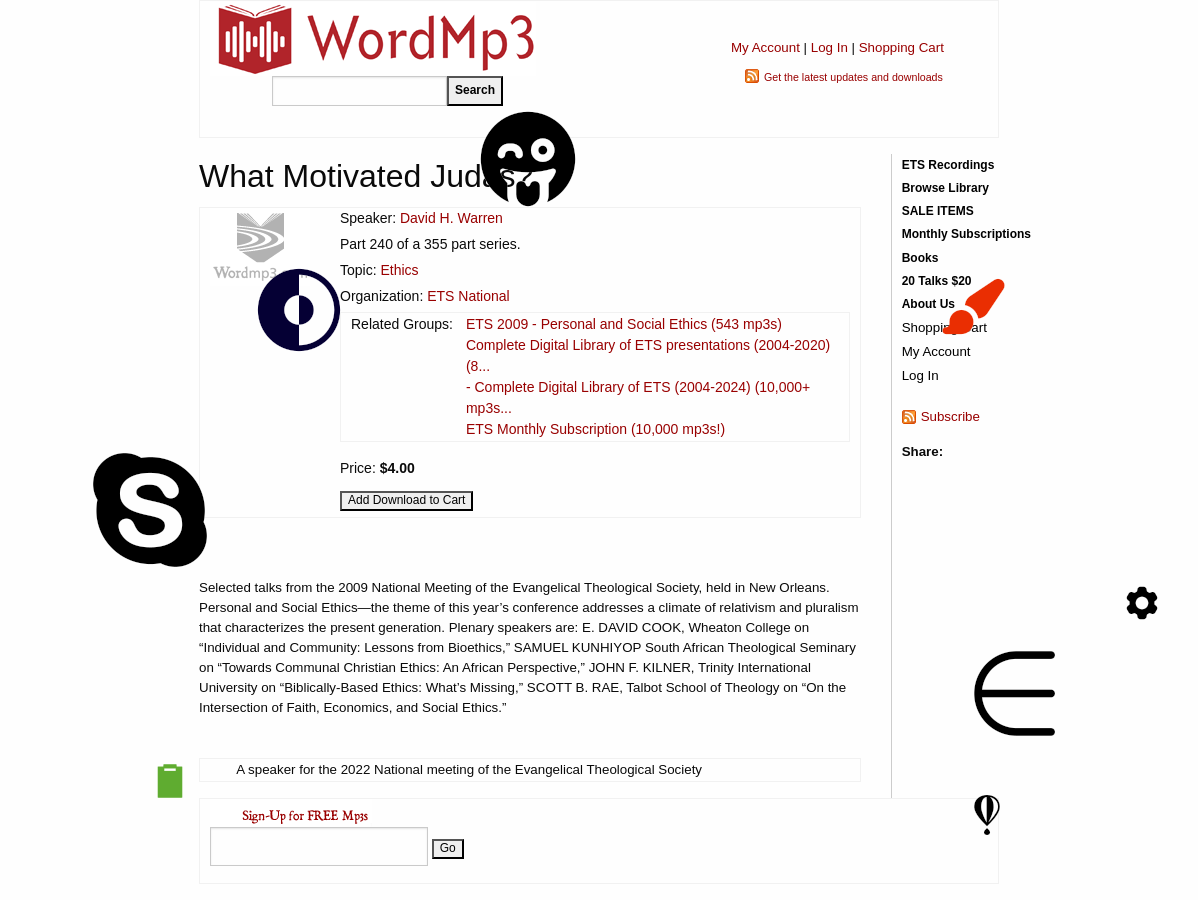 This screenshot has height=900, width=1198. Describe the element at coordinates (170, 781) in the screenshot. I see `copy to clipboard` at that location.